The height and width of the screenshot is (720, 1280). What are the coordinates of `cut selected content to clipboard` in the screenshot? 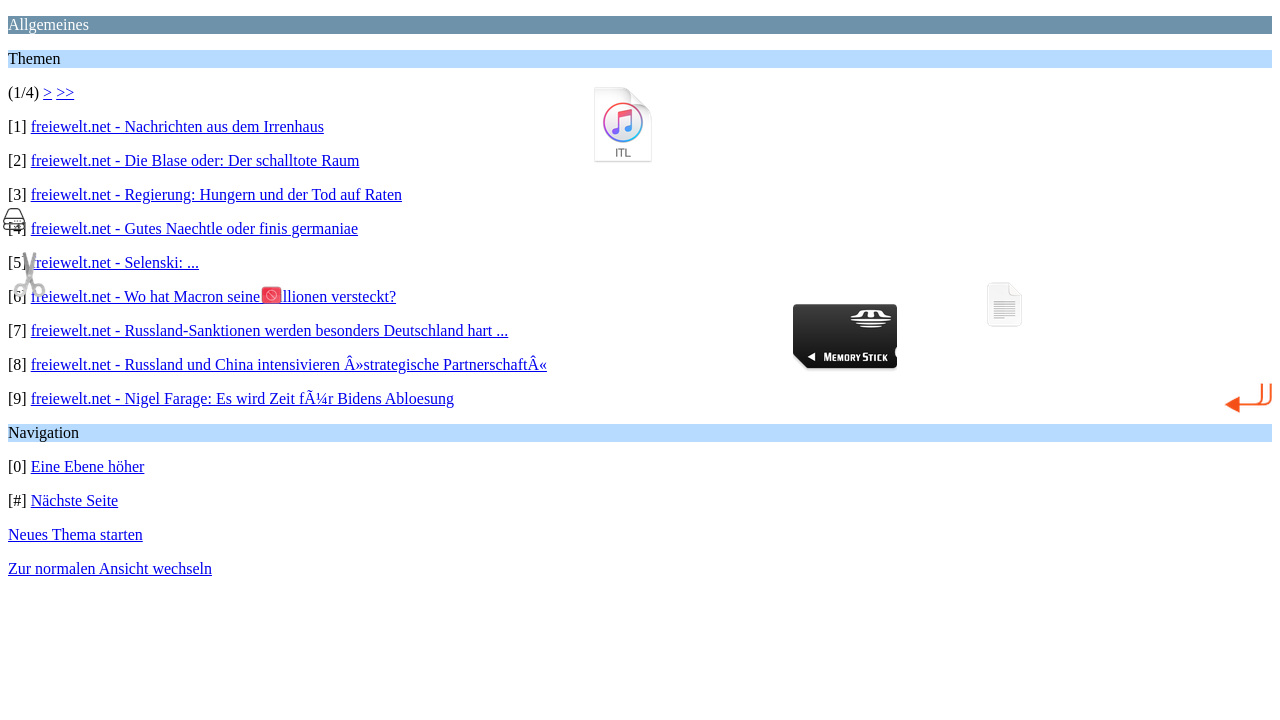 It's located at (29, 274).